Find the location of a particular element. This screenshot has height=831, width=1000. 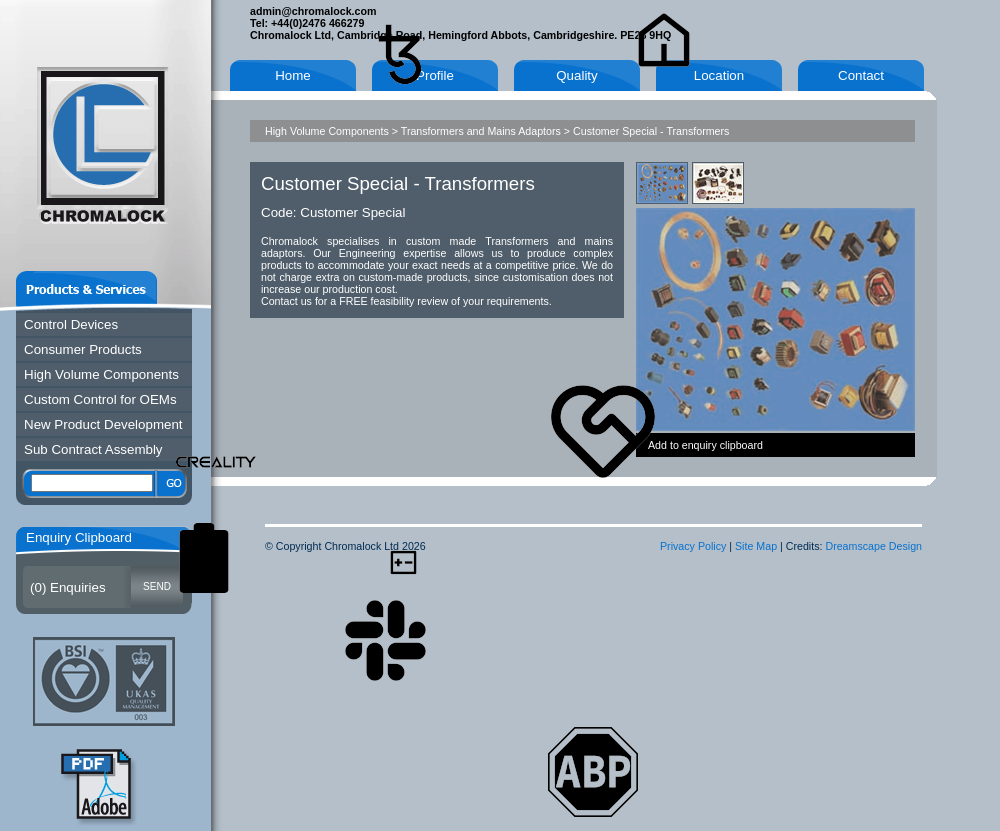

navigate to home screen is located at coordinates (664, 41).